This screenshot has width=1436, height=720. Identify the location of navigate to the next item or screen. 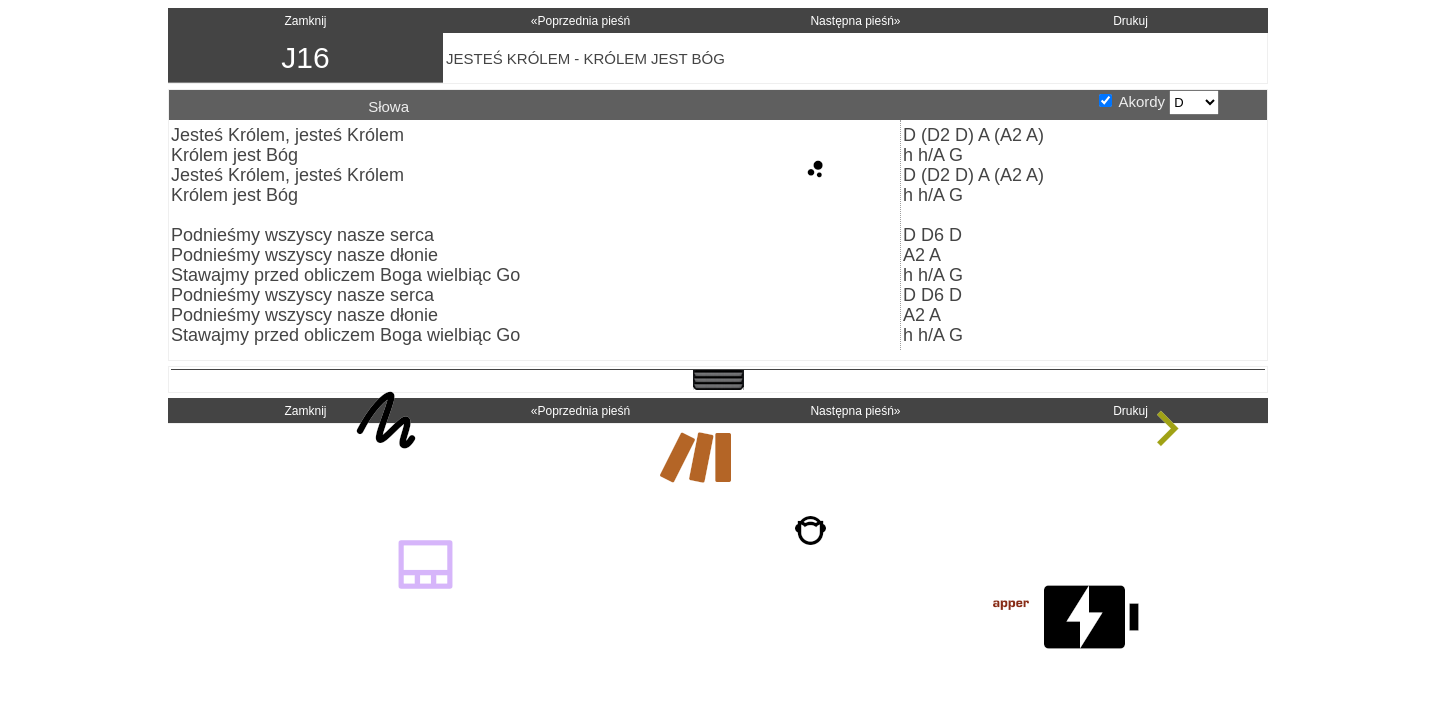
(1167, 428).